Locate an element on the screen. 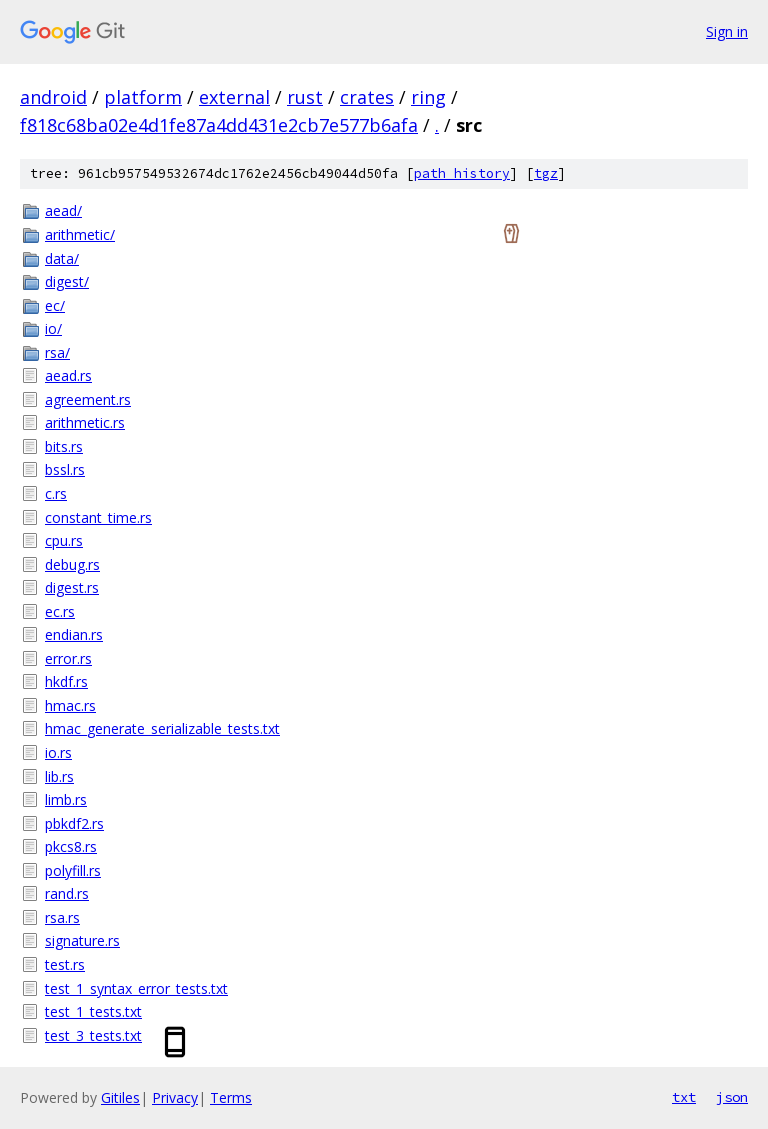  switch to mobile view is located at coordinates (175, 1042).